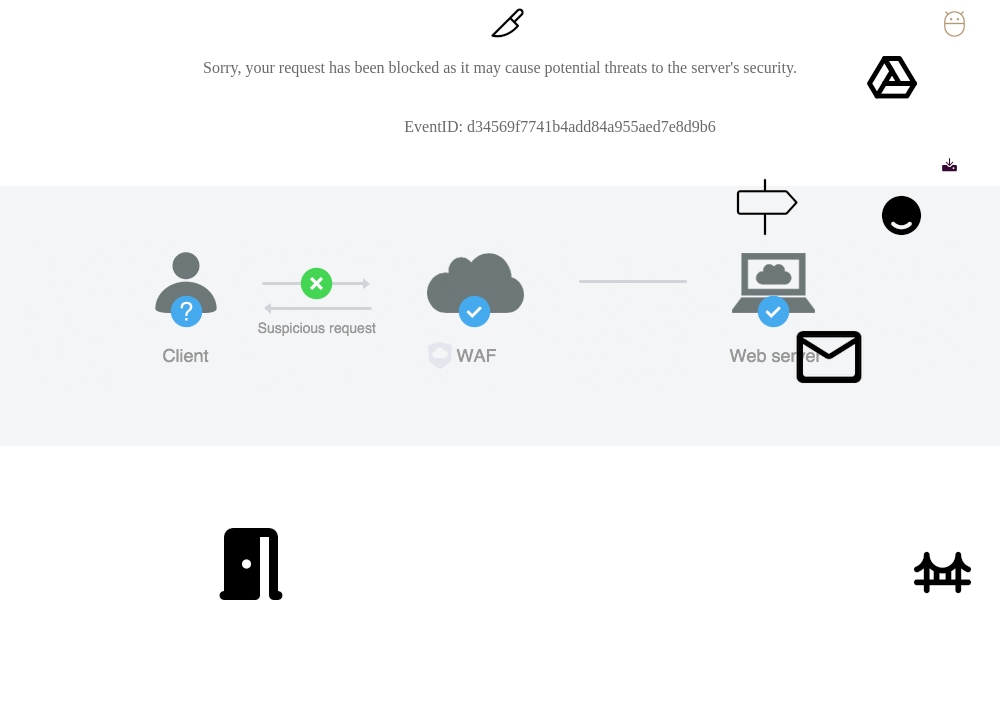  Describe the element at coordinates (829, 357) in the screenshot. I see `open your email inbox` at that location.